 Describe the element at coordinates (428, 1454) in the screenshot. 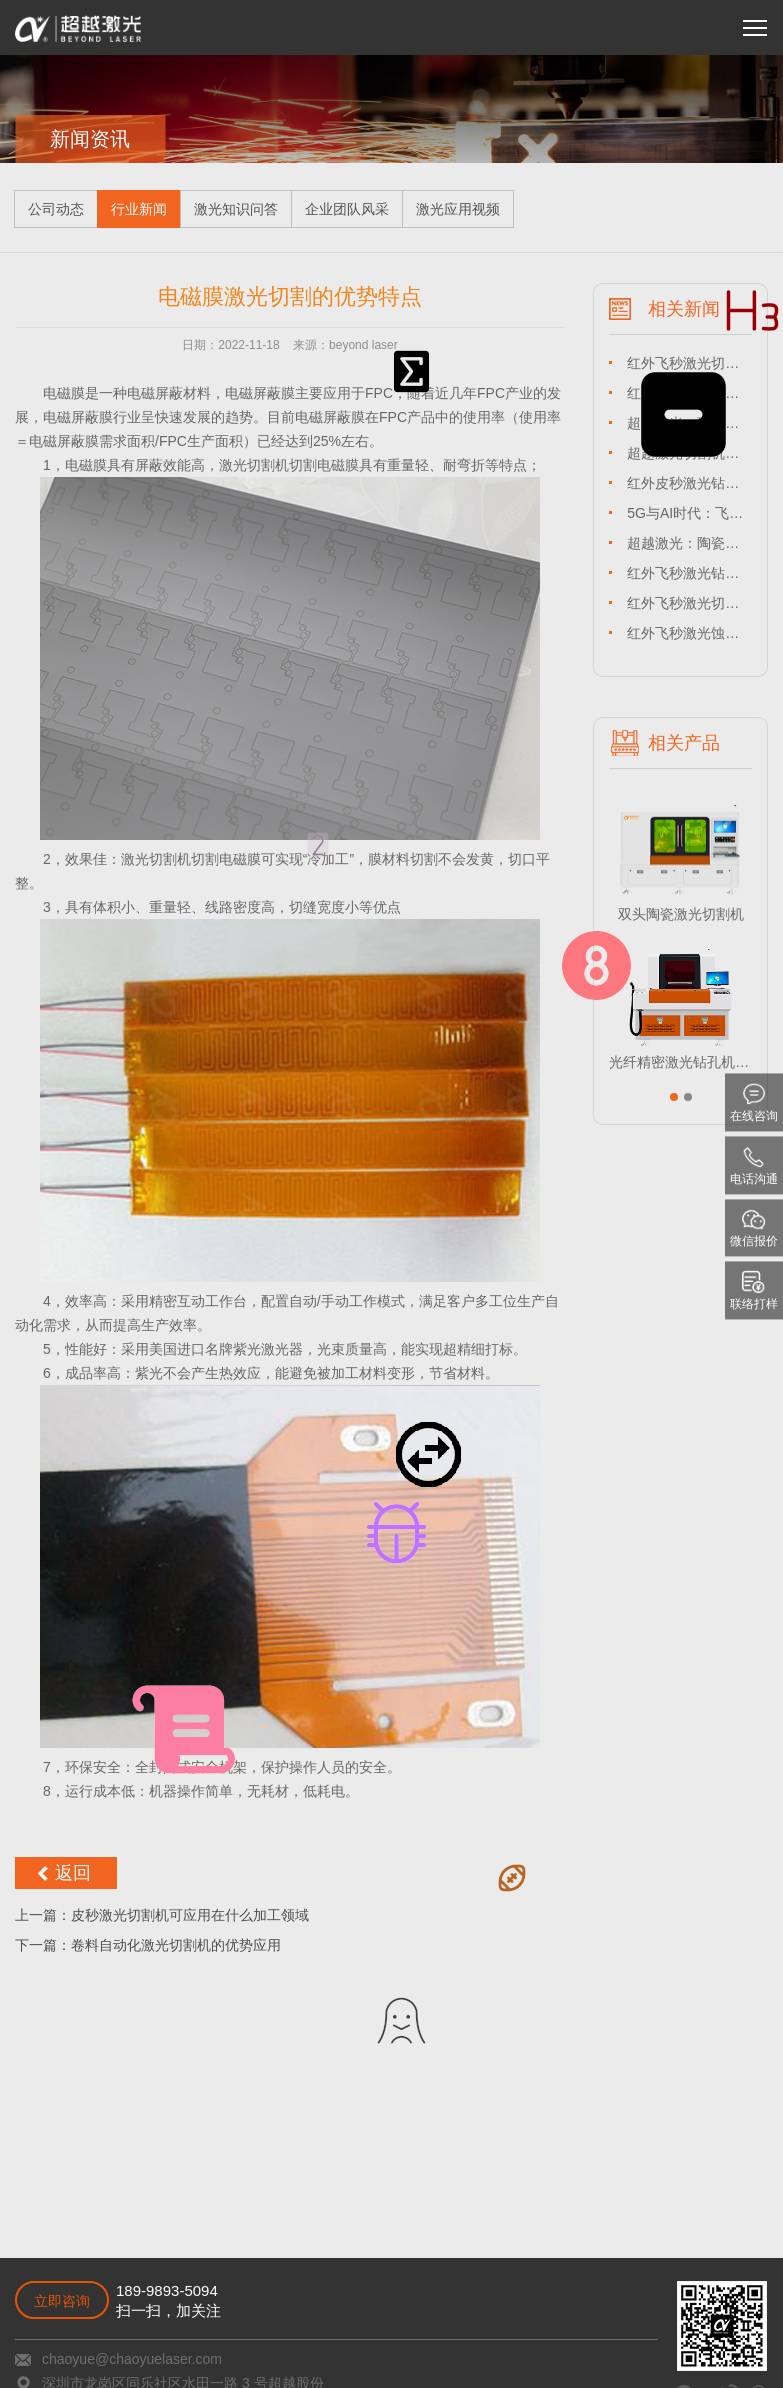

I see `swap or exchange items horizontally` at that location.